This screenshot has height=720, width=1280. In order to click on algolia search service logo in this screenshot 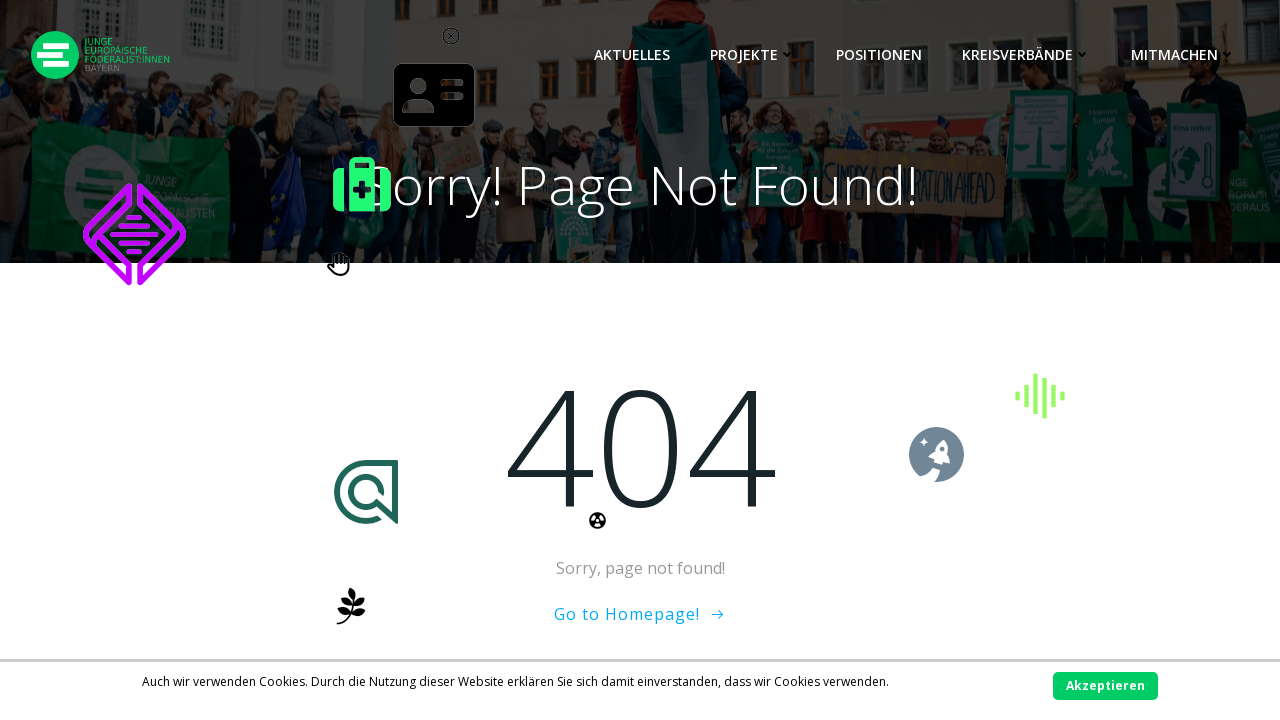, I will do `click(366, 492)`.